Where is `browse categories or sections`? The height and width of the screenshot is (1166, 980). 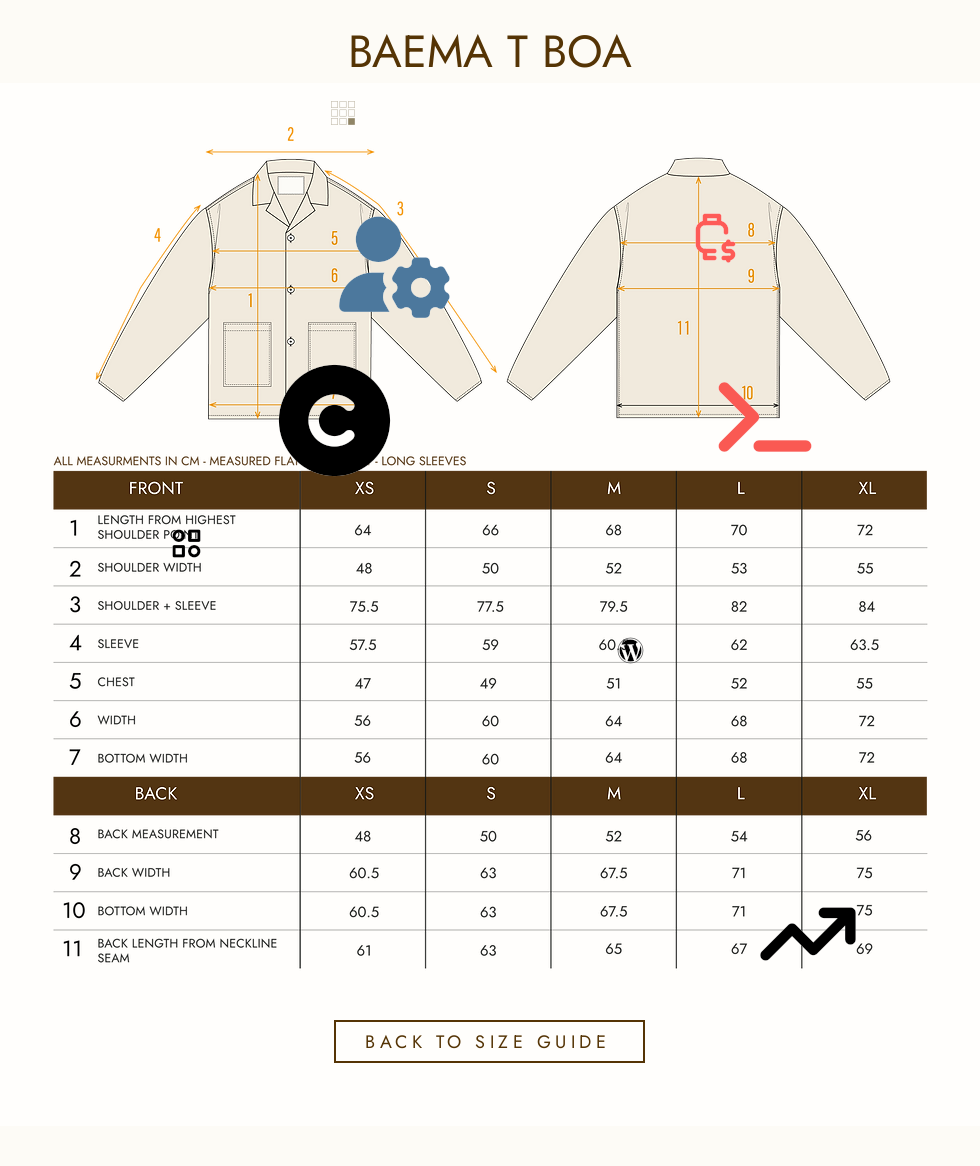
browse categories or sections is located at coordinates (186, 543).